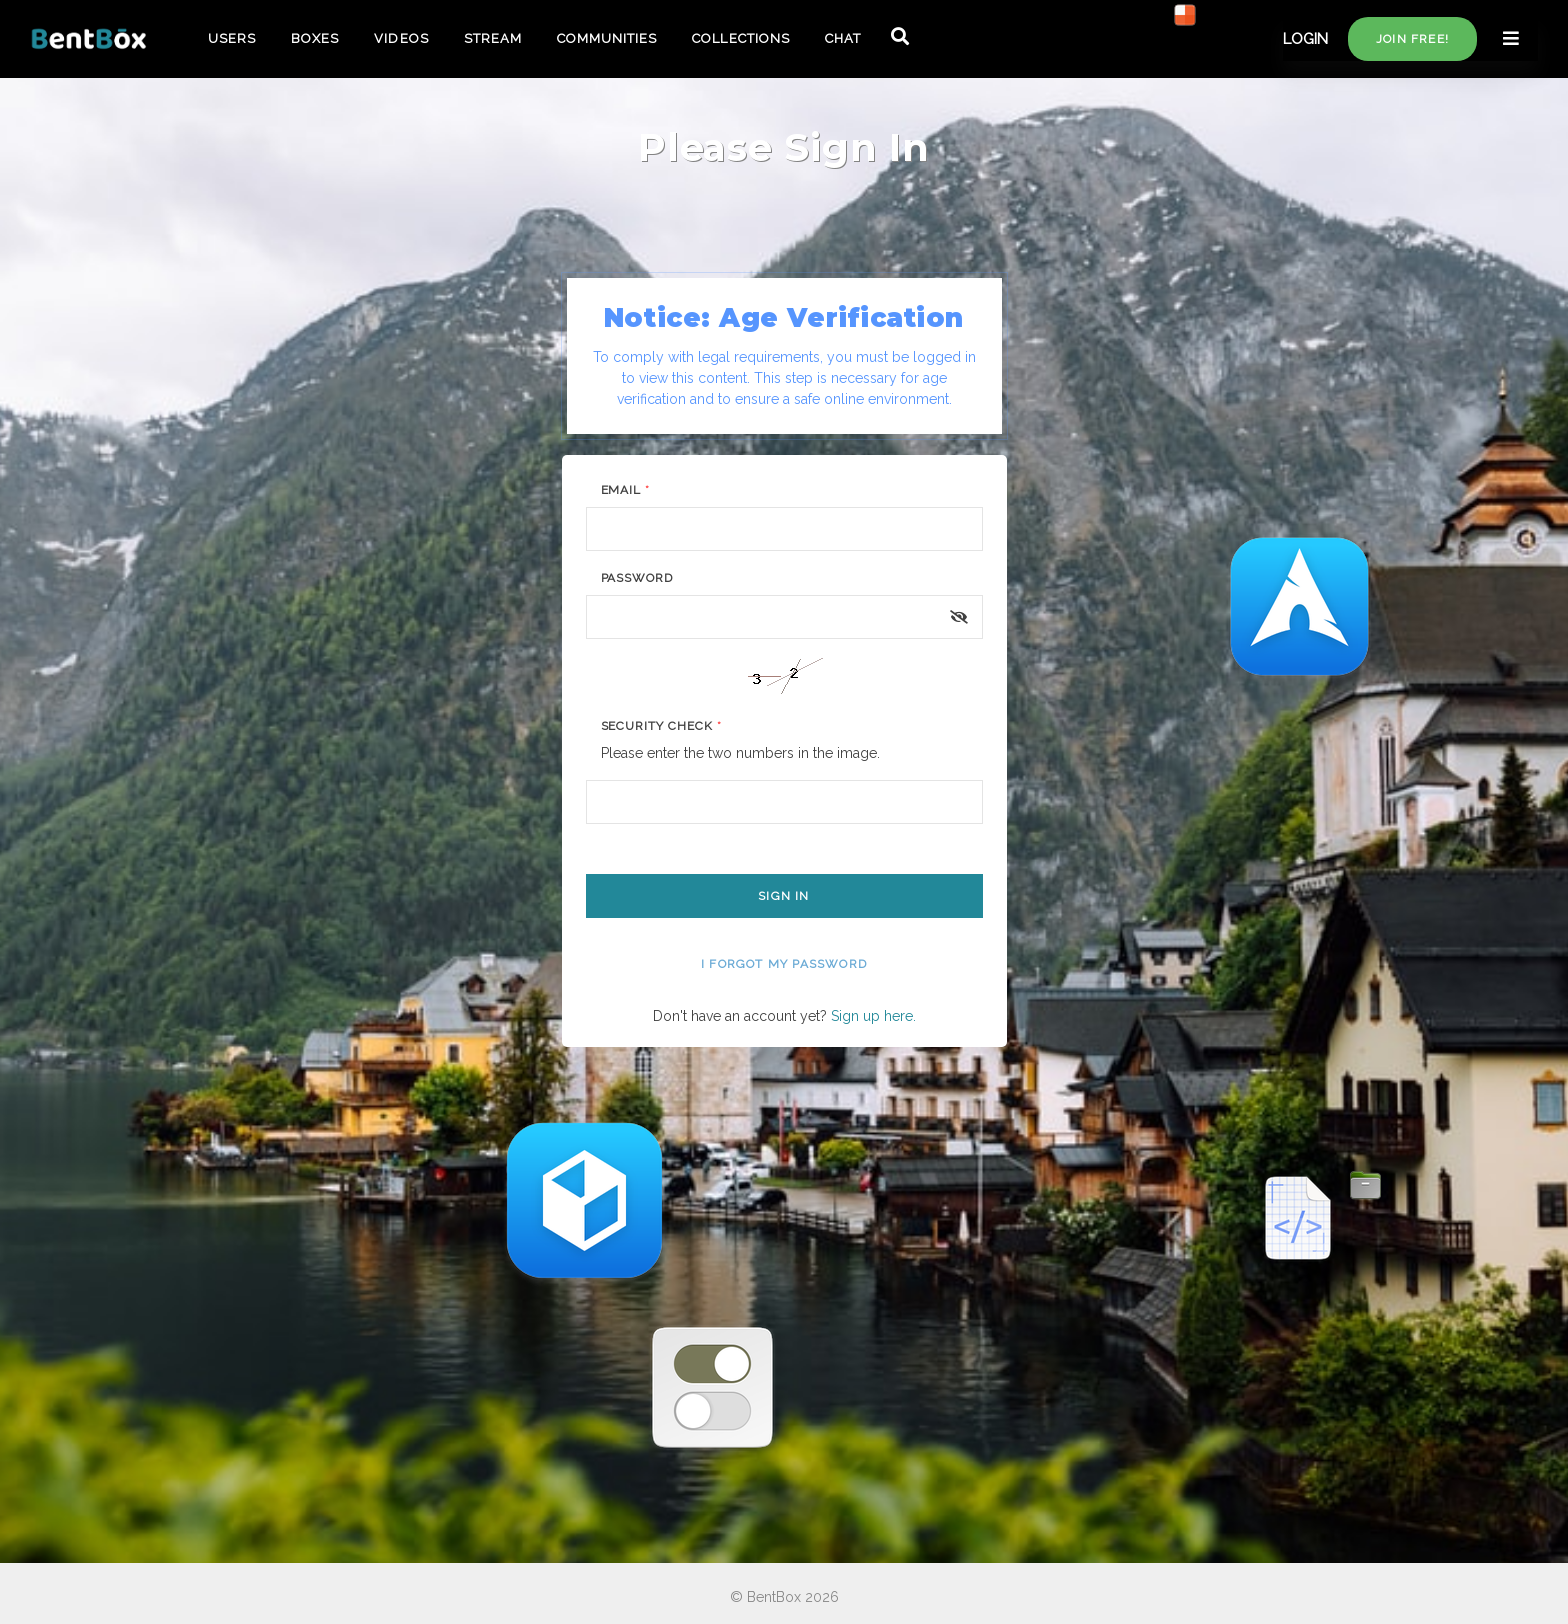 Image resolution: width=1568 pixels, height=1624 pixels. I want to click on open the nautilus file manager, so click(1365, 1184).